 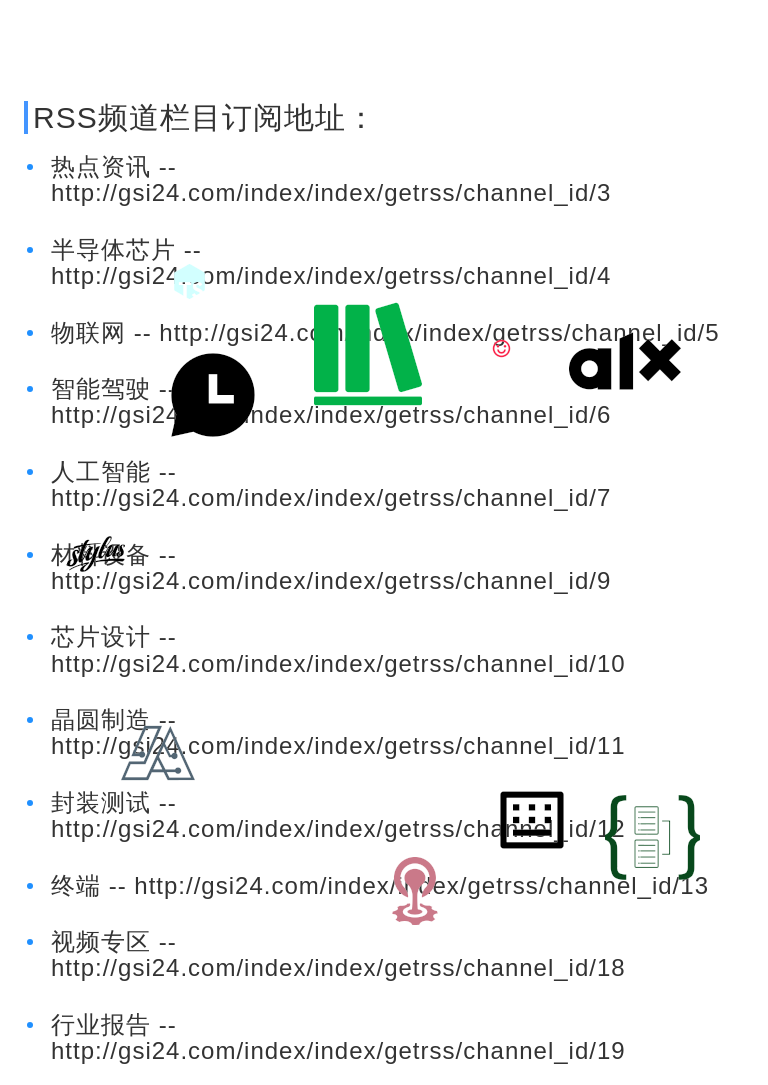 What do you see at coordinates (213, 395) in the screenshot?
I see `view chat history` at bounding box center [213, 395].